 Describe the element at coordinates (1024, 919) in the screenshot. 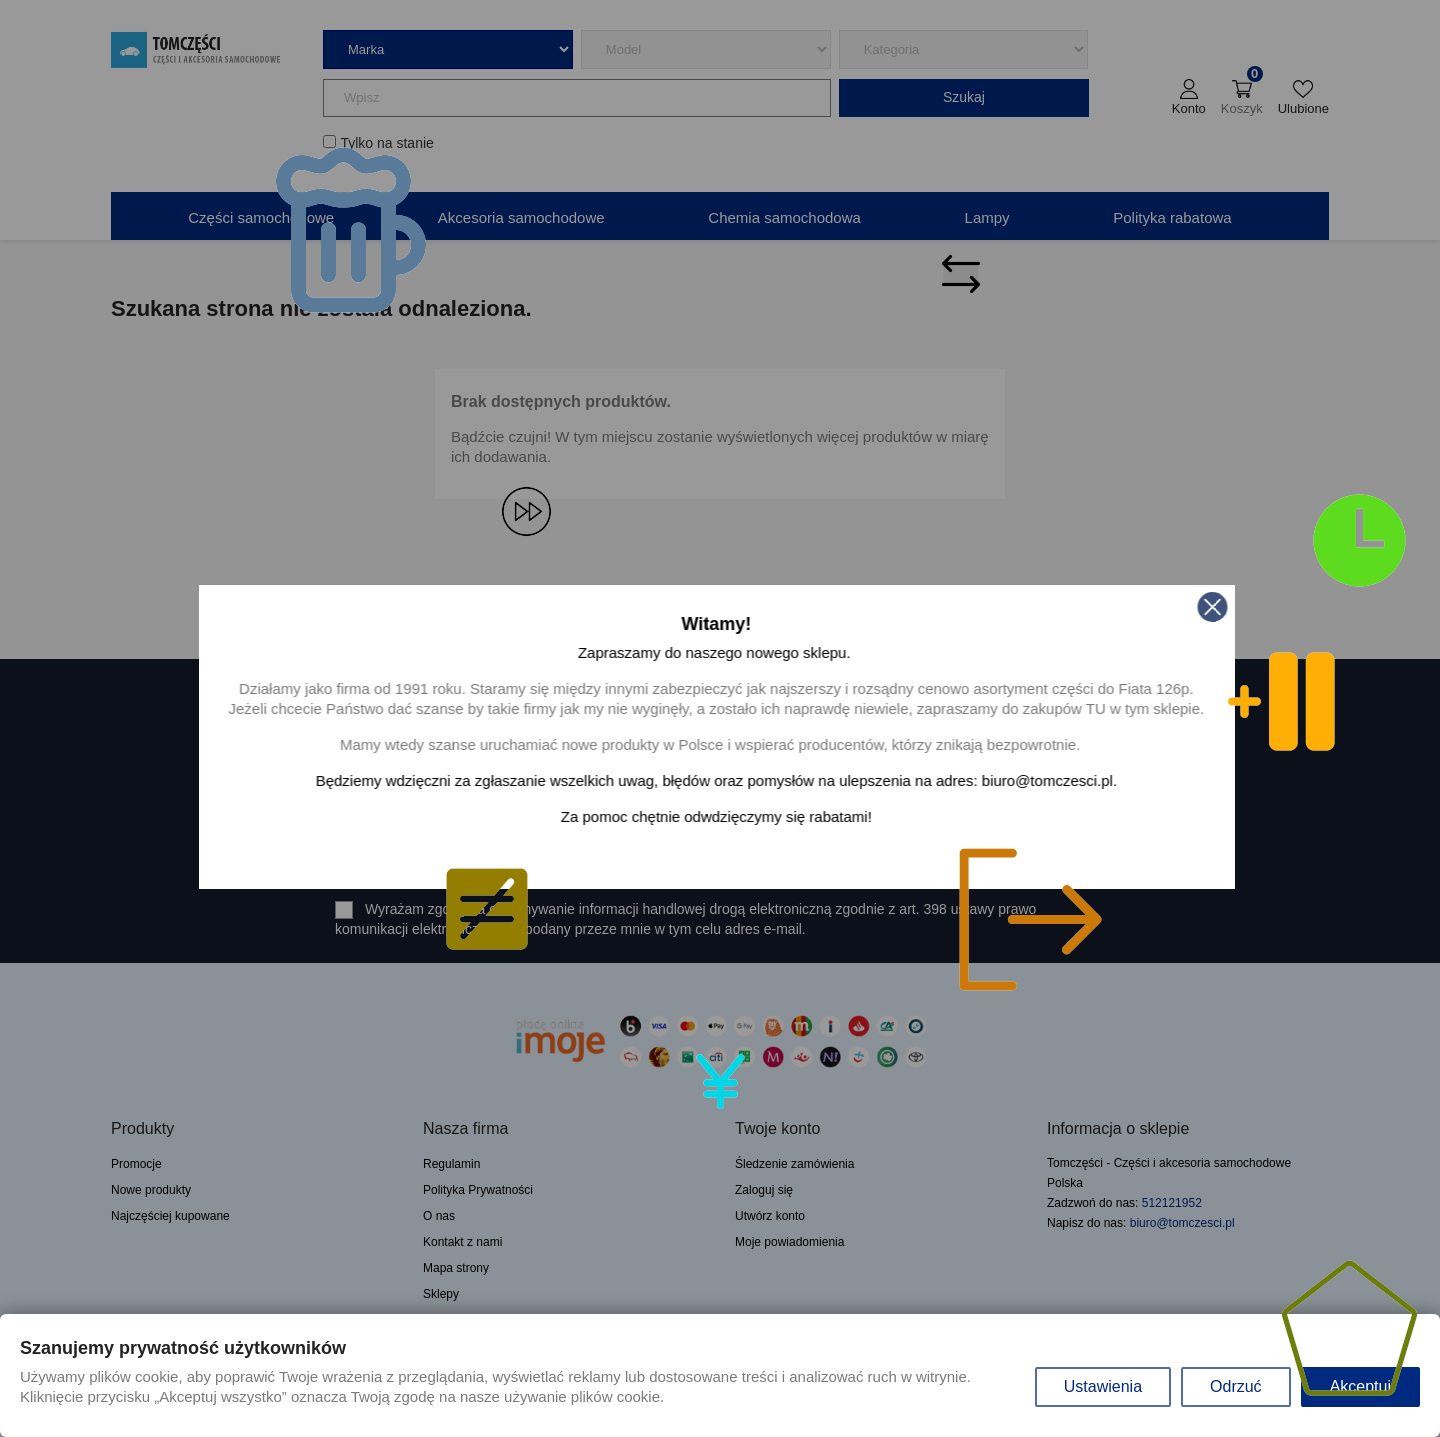

I see `sign out of your account` at that location.